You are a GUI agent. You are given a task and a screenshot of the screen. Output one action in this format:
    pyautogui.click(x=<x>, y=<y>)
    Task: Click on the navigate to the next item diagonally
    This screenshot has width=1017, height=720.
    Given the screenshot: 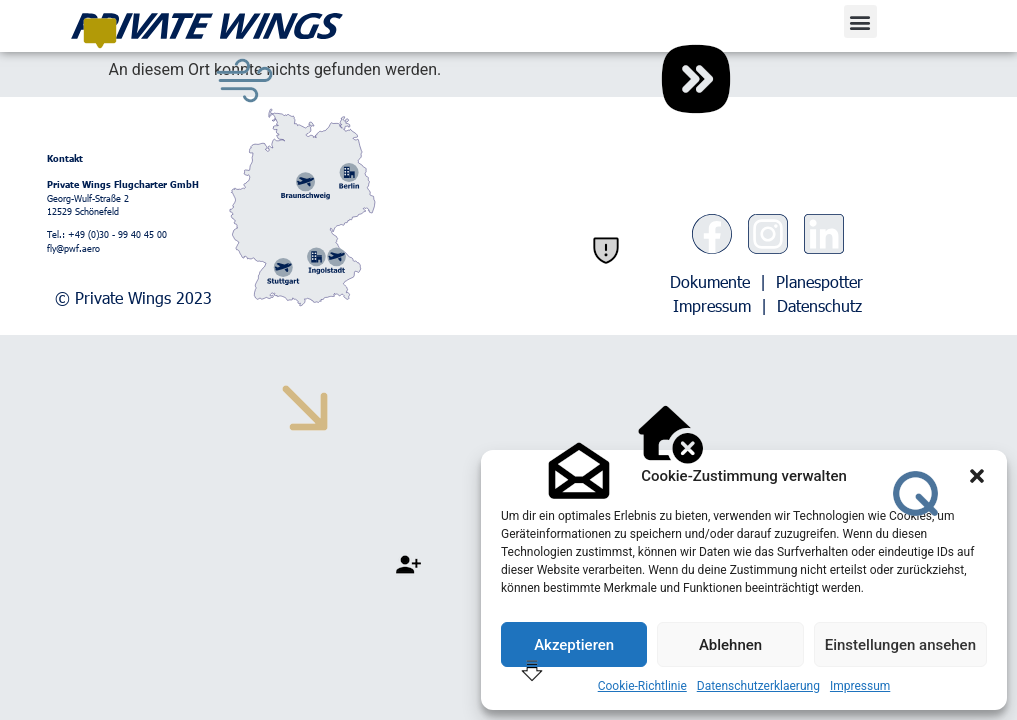 What is the action you would take?
    pyautogui.click(x=305, y=408)
    